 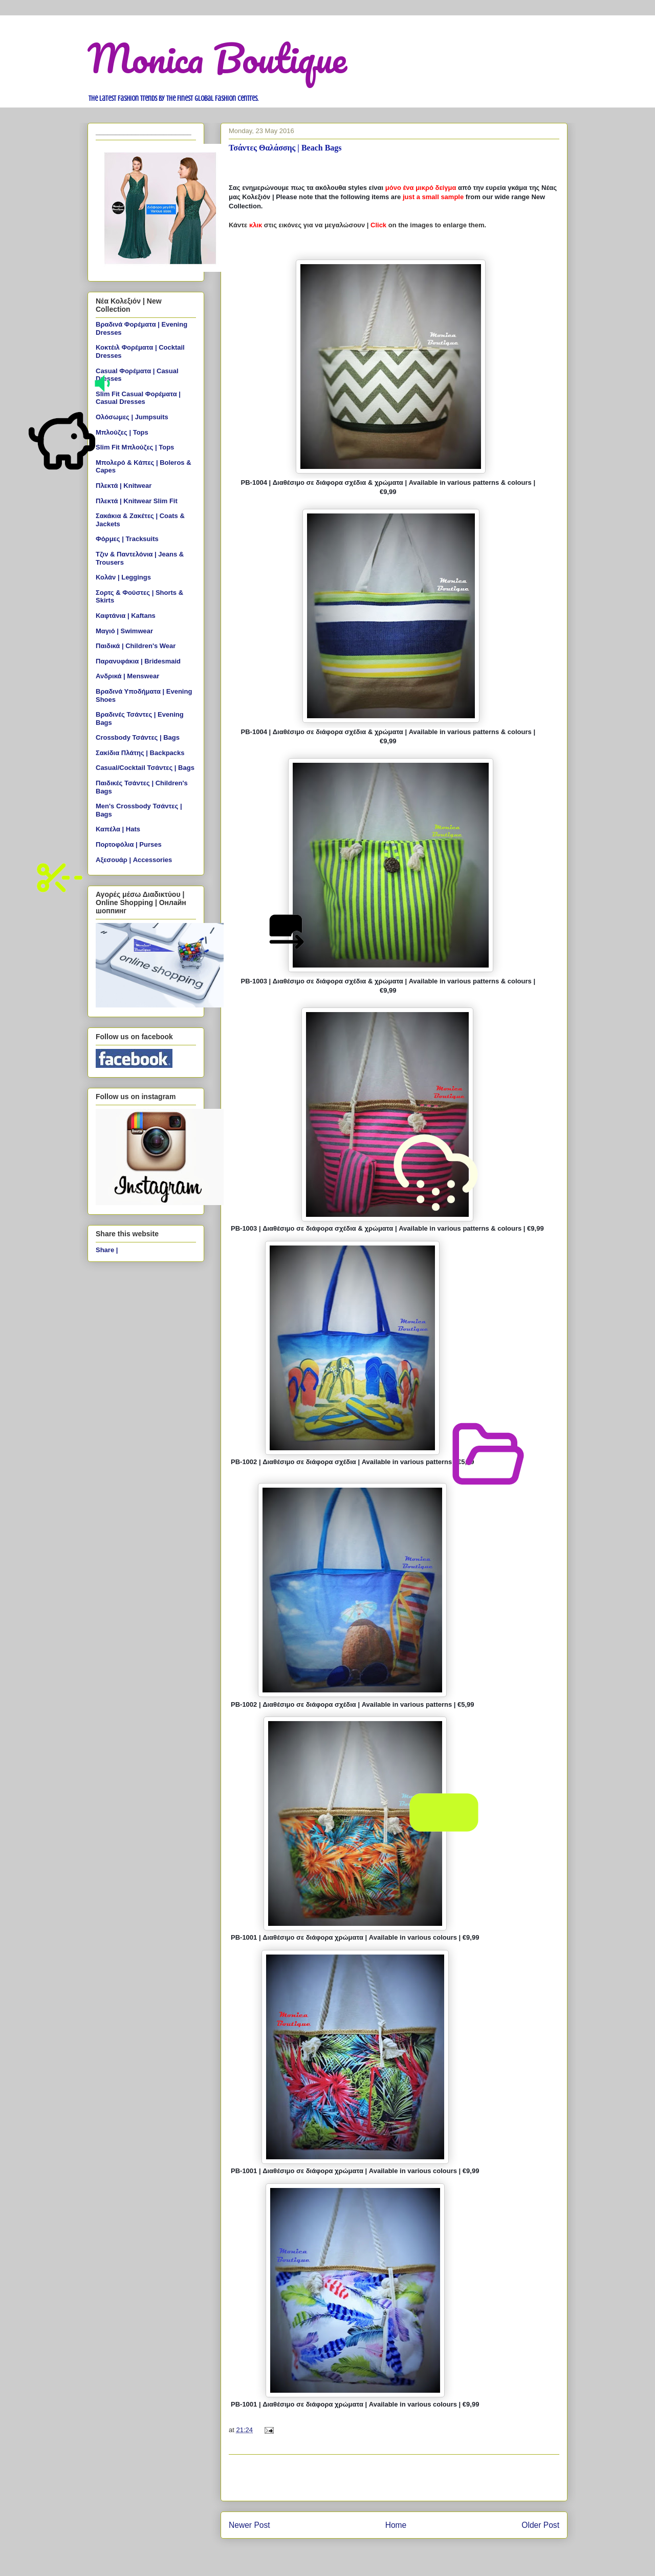 What do you see at coordinates (102, 383) in the screenshot?
I see `decrease audio volume` at bounding box center [102, 383].